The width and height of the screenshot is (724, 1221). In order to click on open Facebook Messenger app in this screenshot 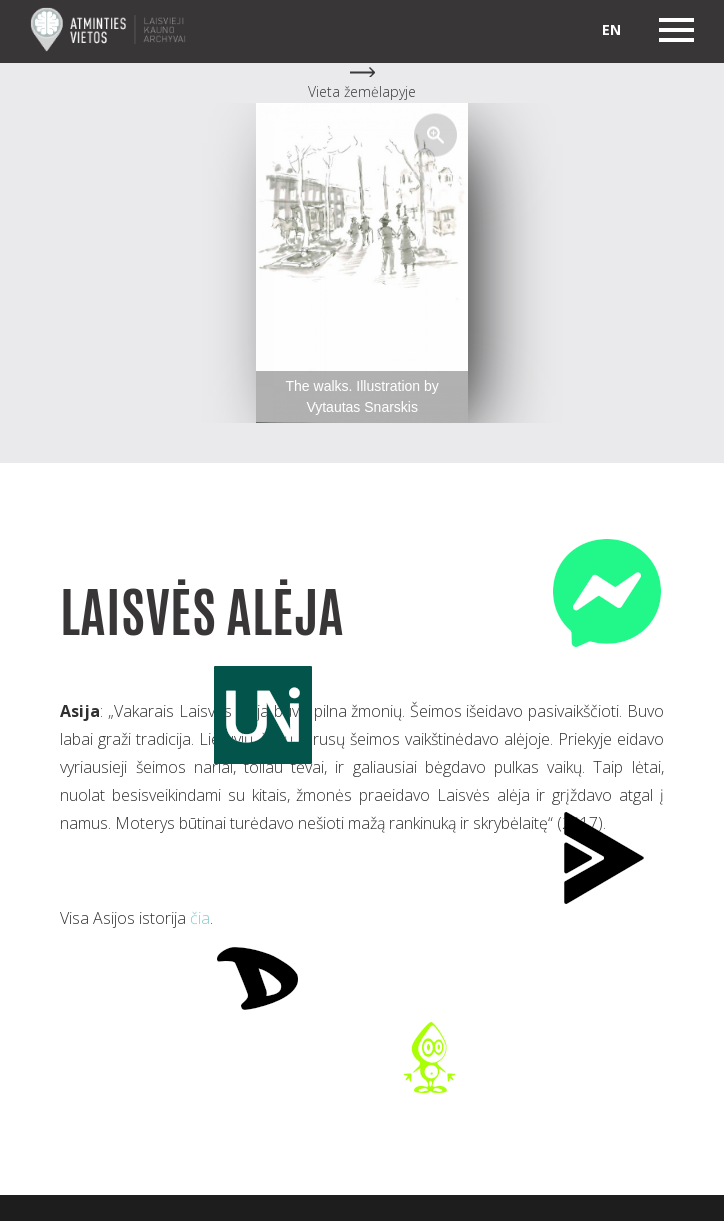, I will do `click(607, 593)`.